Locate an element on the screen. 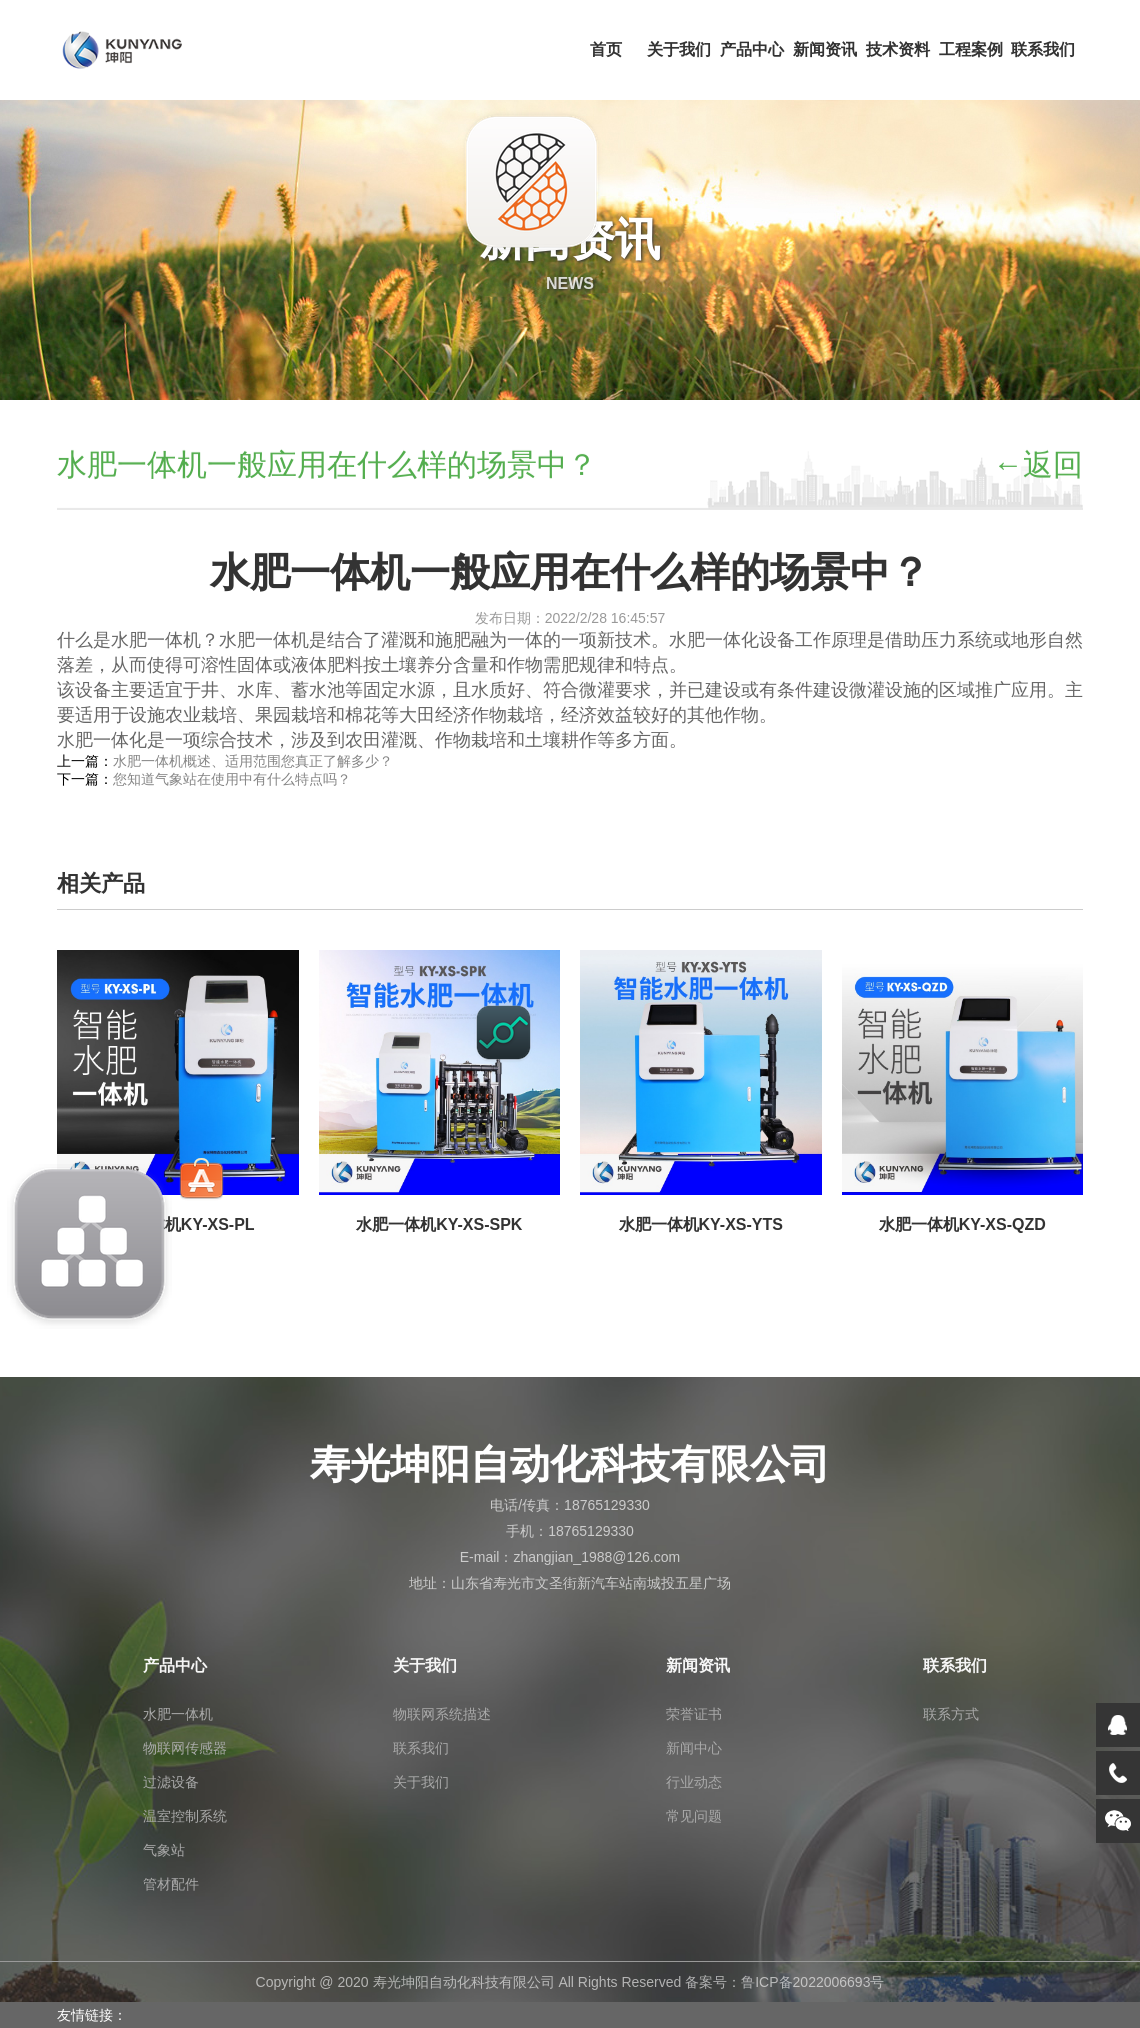 The image size is (1140, 2028). open Prusa GCode Viewer app is located at coordinates (531, 181).